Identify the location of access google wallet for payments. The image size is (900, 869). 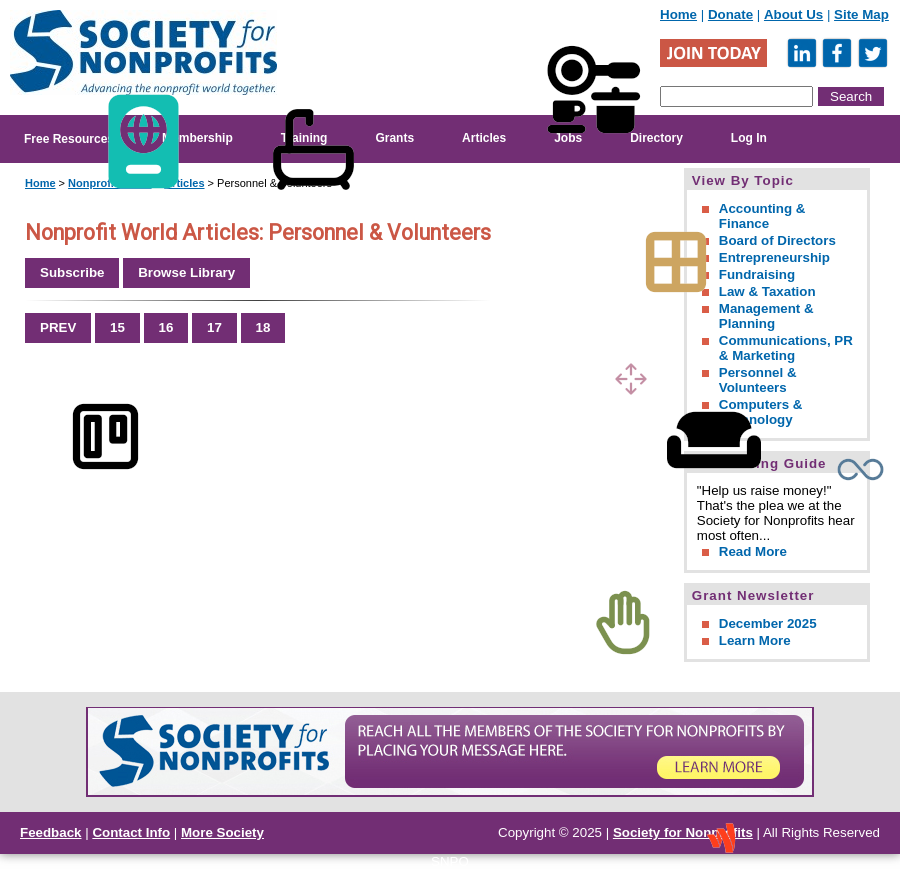
(721, 838).